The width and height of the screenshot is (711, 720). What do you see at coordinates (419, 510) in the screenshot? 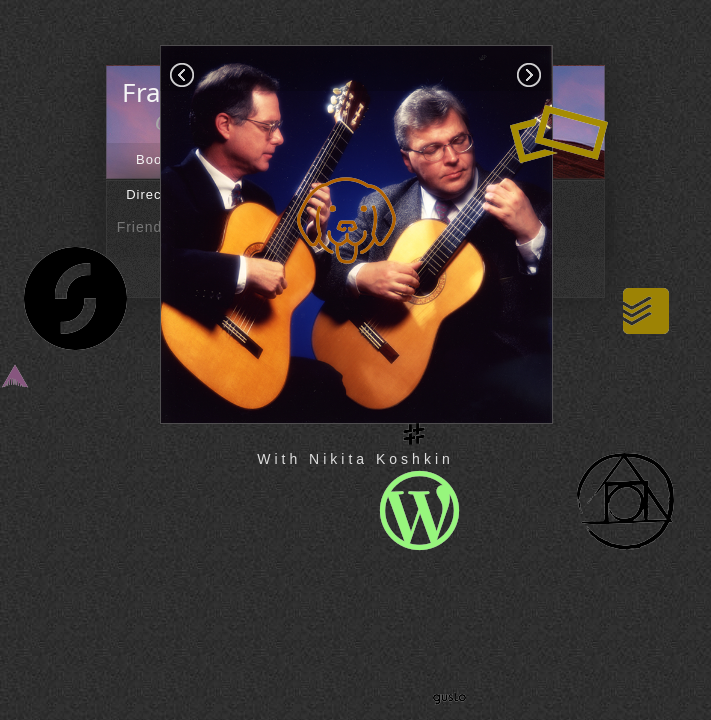
I see `open wordpress dashboard` at bounding box center [419, 510].